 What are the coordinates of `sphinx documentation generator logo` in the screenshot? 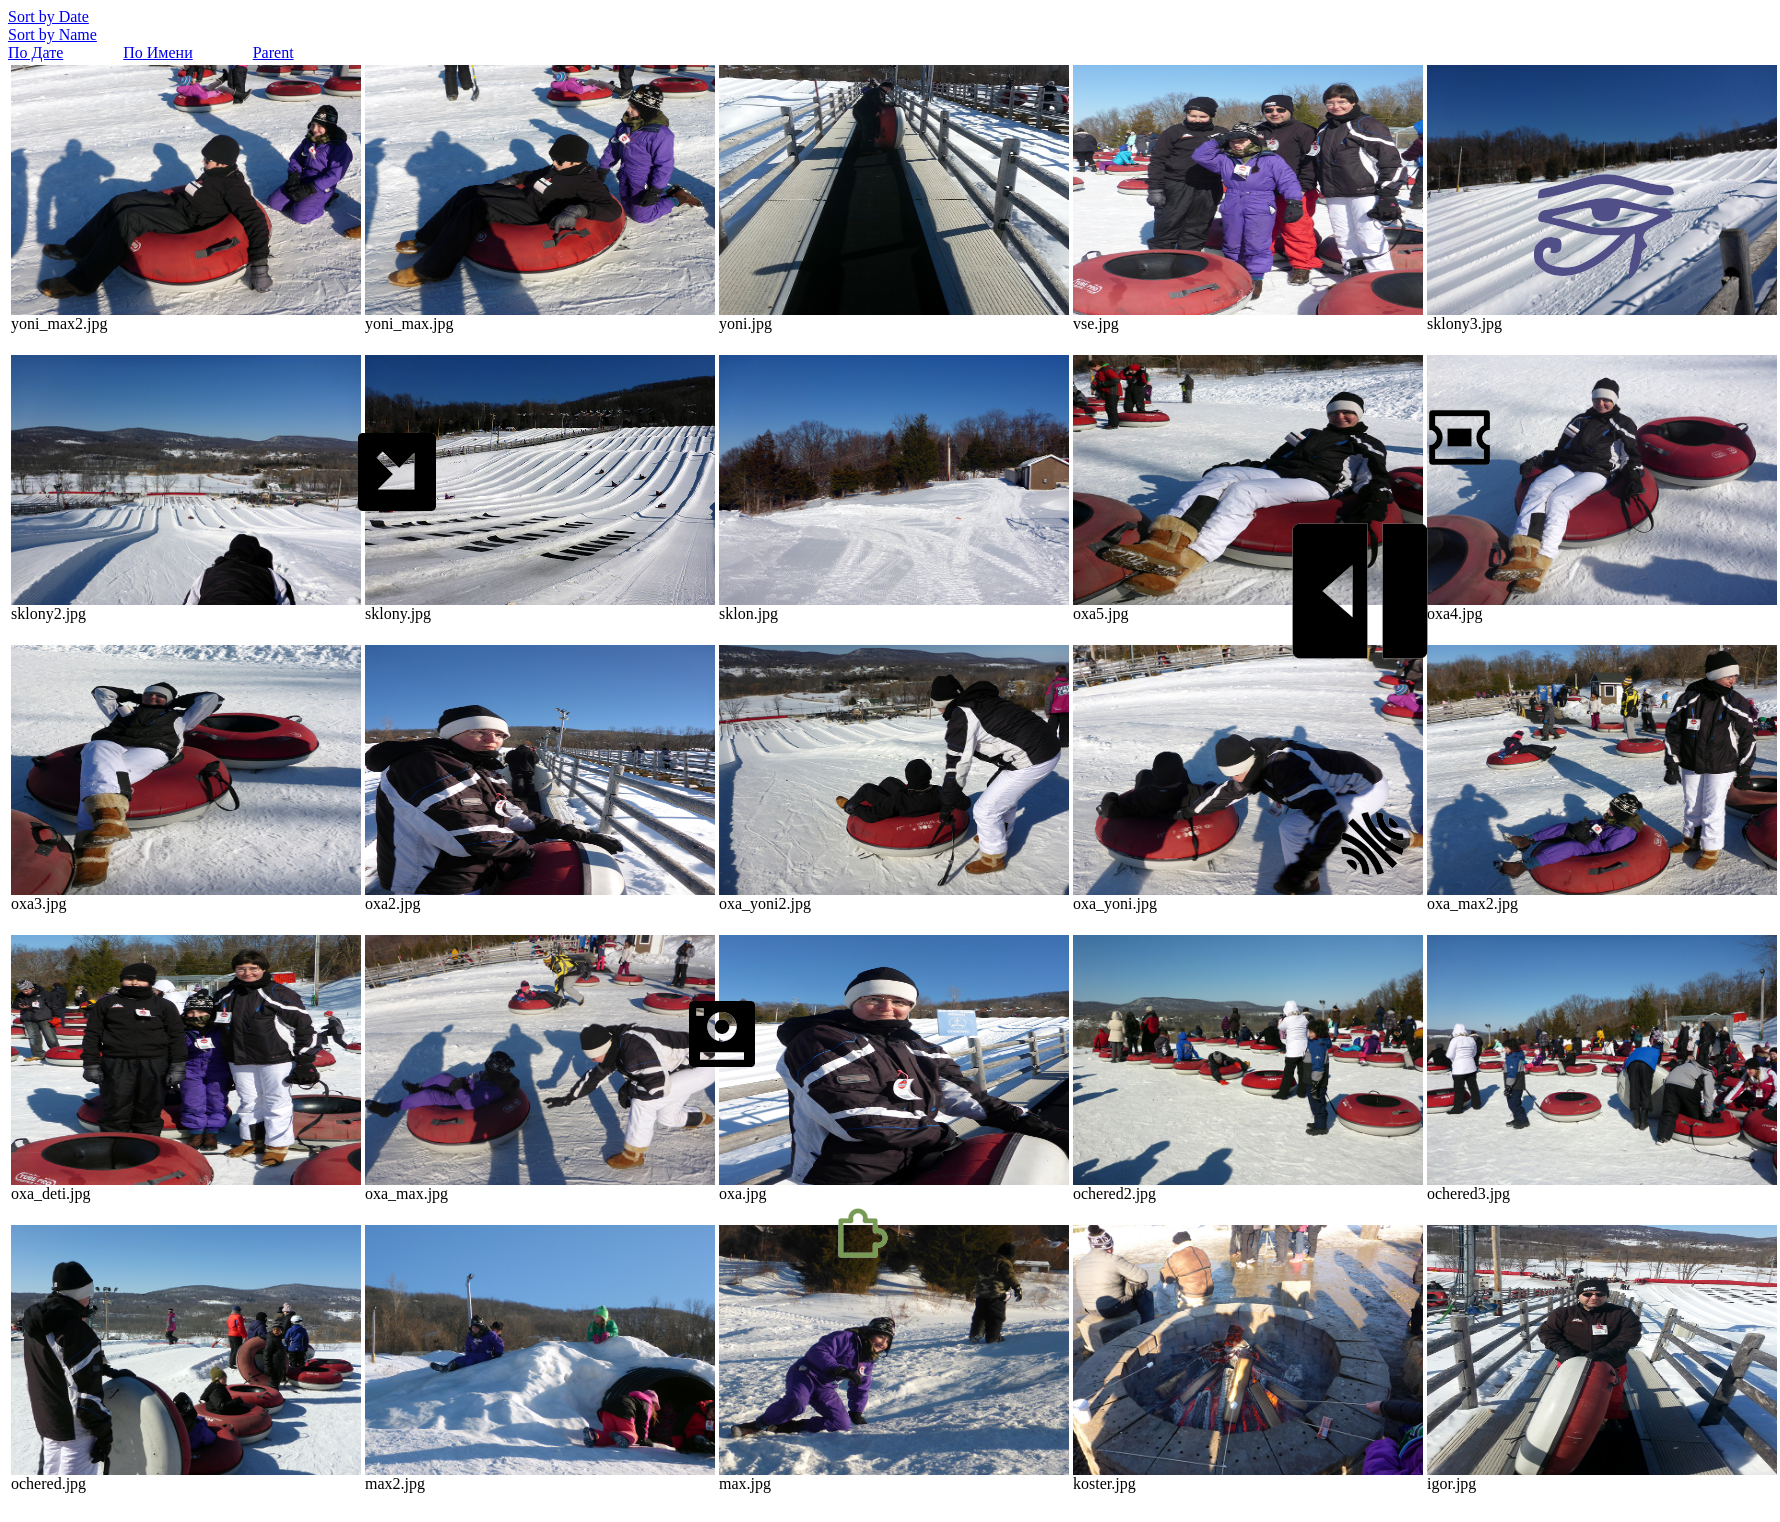 It's located at (1604, 227).